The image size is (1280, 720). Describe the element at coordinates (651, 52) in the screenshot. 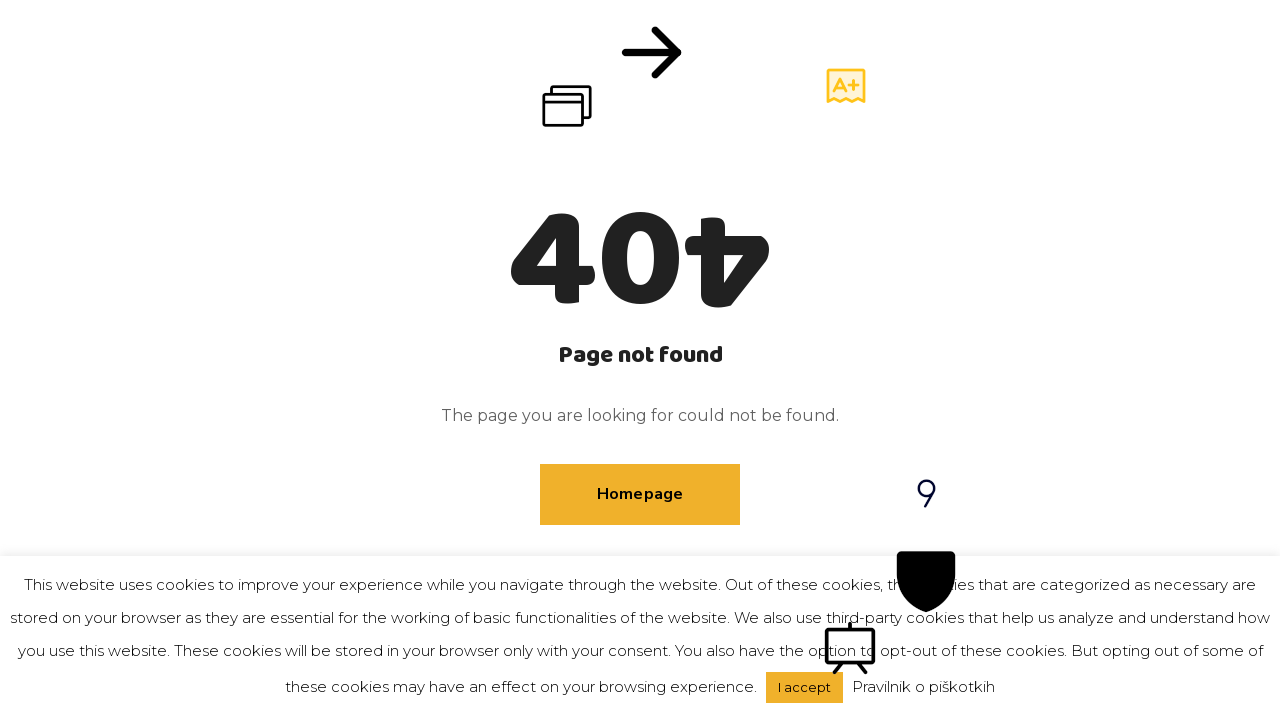

I see `navigate to the next item or screen` at that location.